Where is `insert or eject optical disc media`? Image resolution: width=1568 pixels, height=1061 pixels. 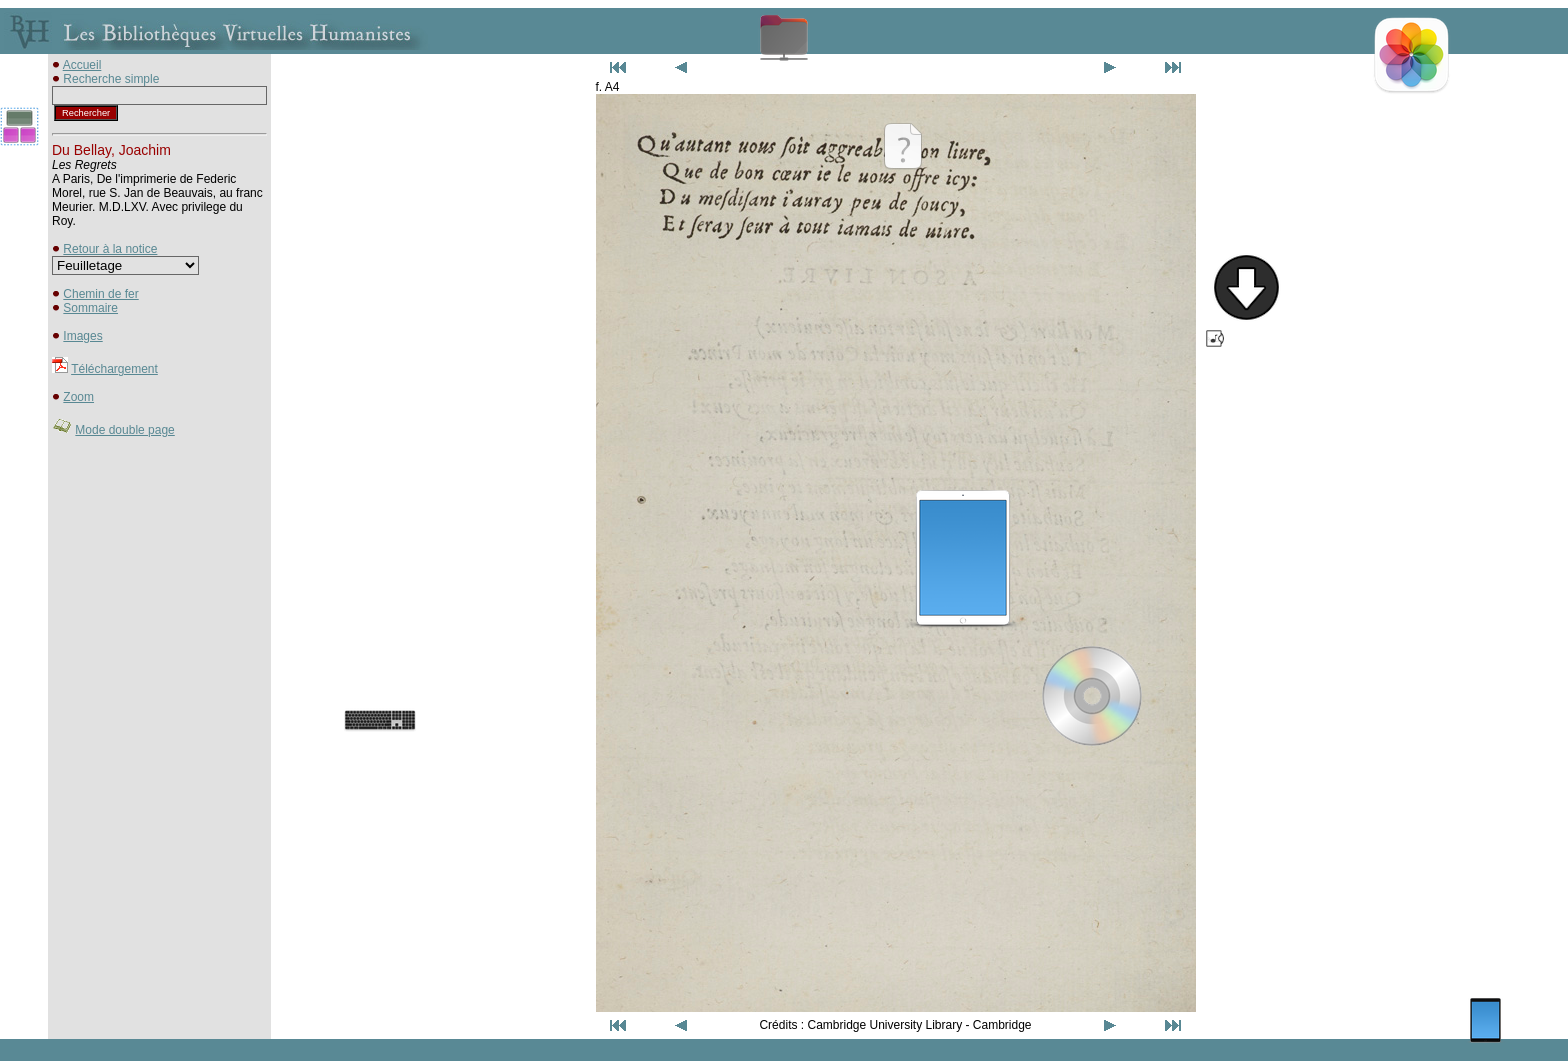 insert or eject optical disc media is located at coordinates (1092, 696).